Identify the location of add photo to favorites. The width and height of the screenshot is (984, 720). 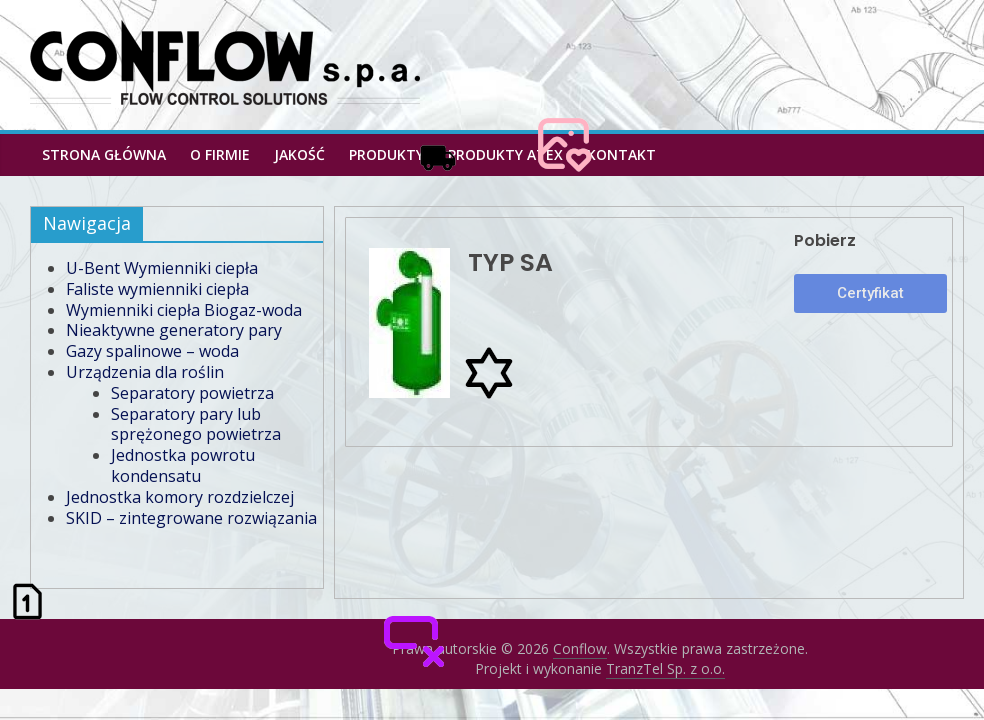
(563, 143).